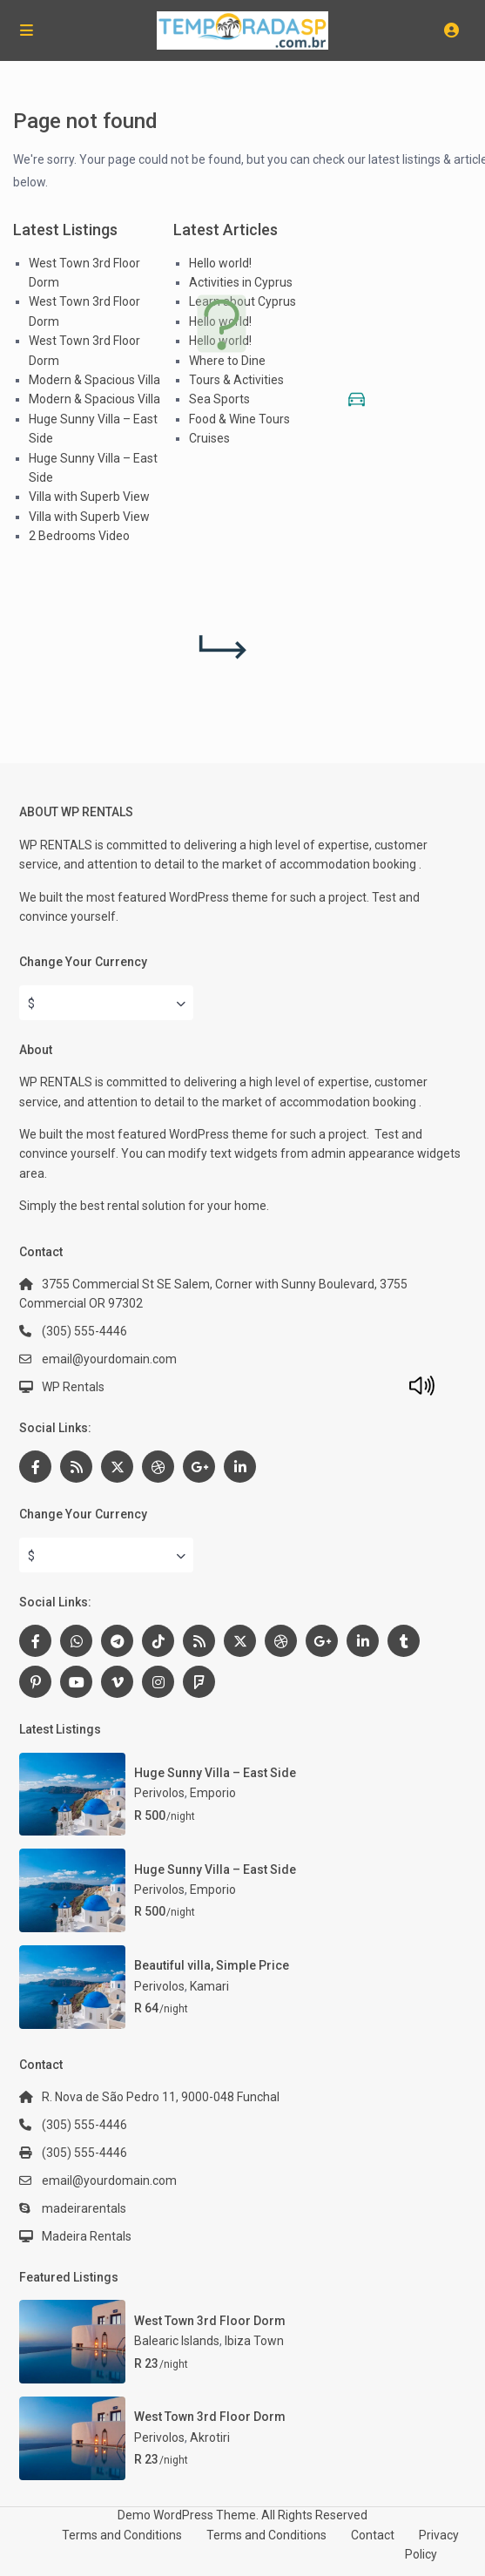 Image resolution: width=485 pixels, height=2576 pixels. What do you see at coordinates (421, 1385) in the screenshot?
I see `adjust or increase audio volume` at bounding box center [421, 1385].